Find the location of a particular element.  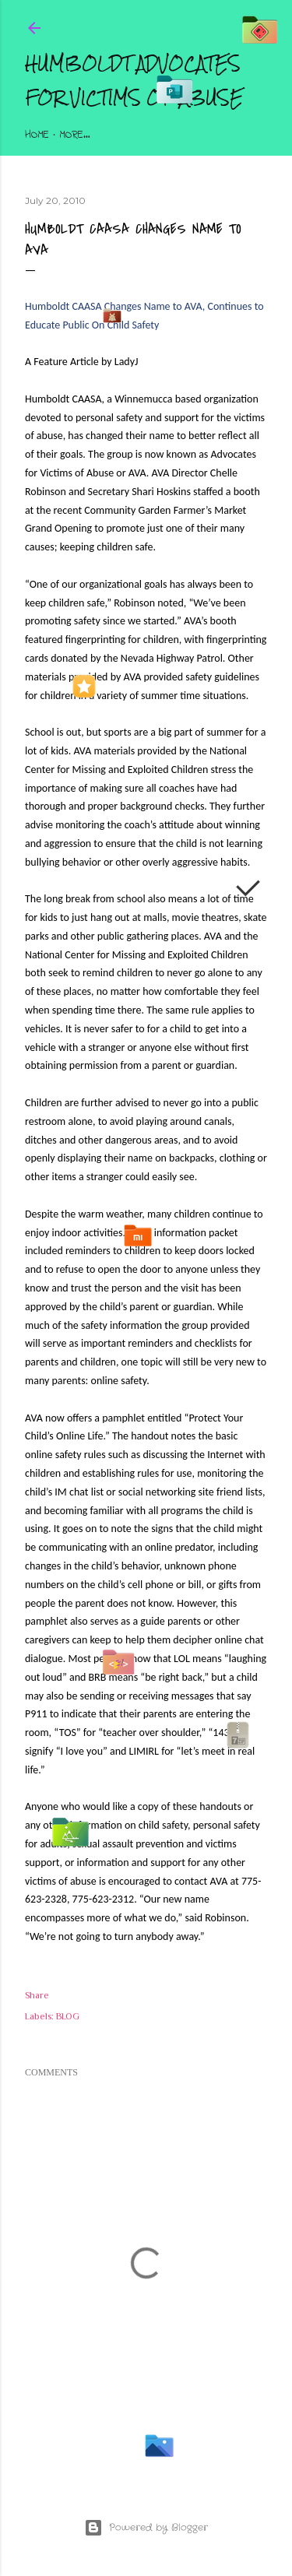

mark a task as complete is located at coordinates (248, 888).